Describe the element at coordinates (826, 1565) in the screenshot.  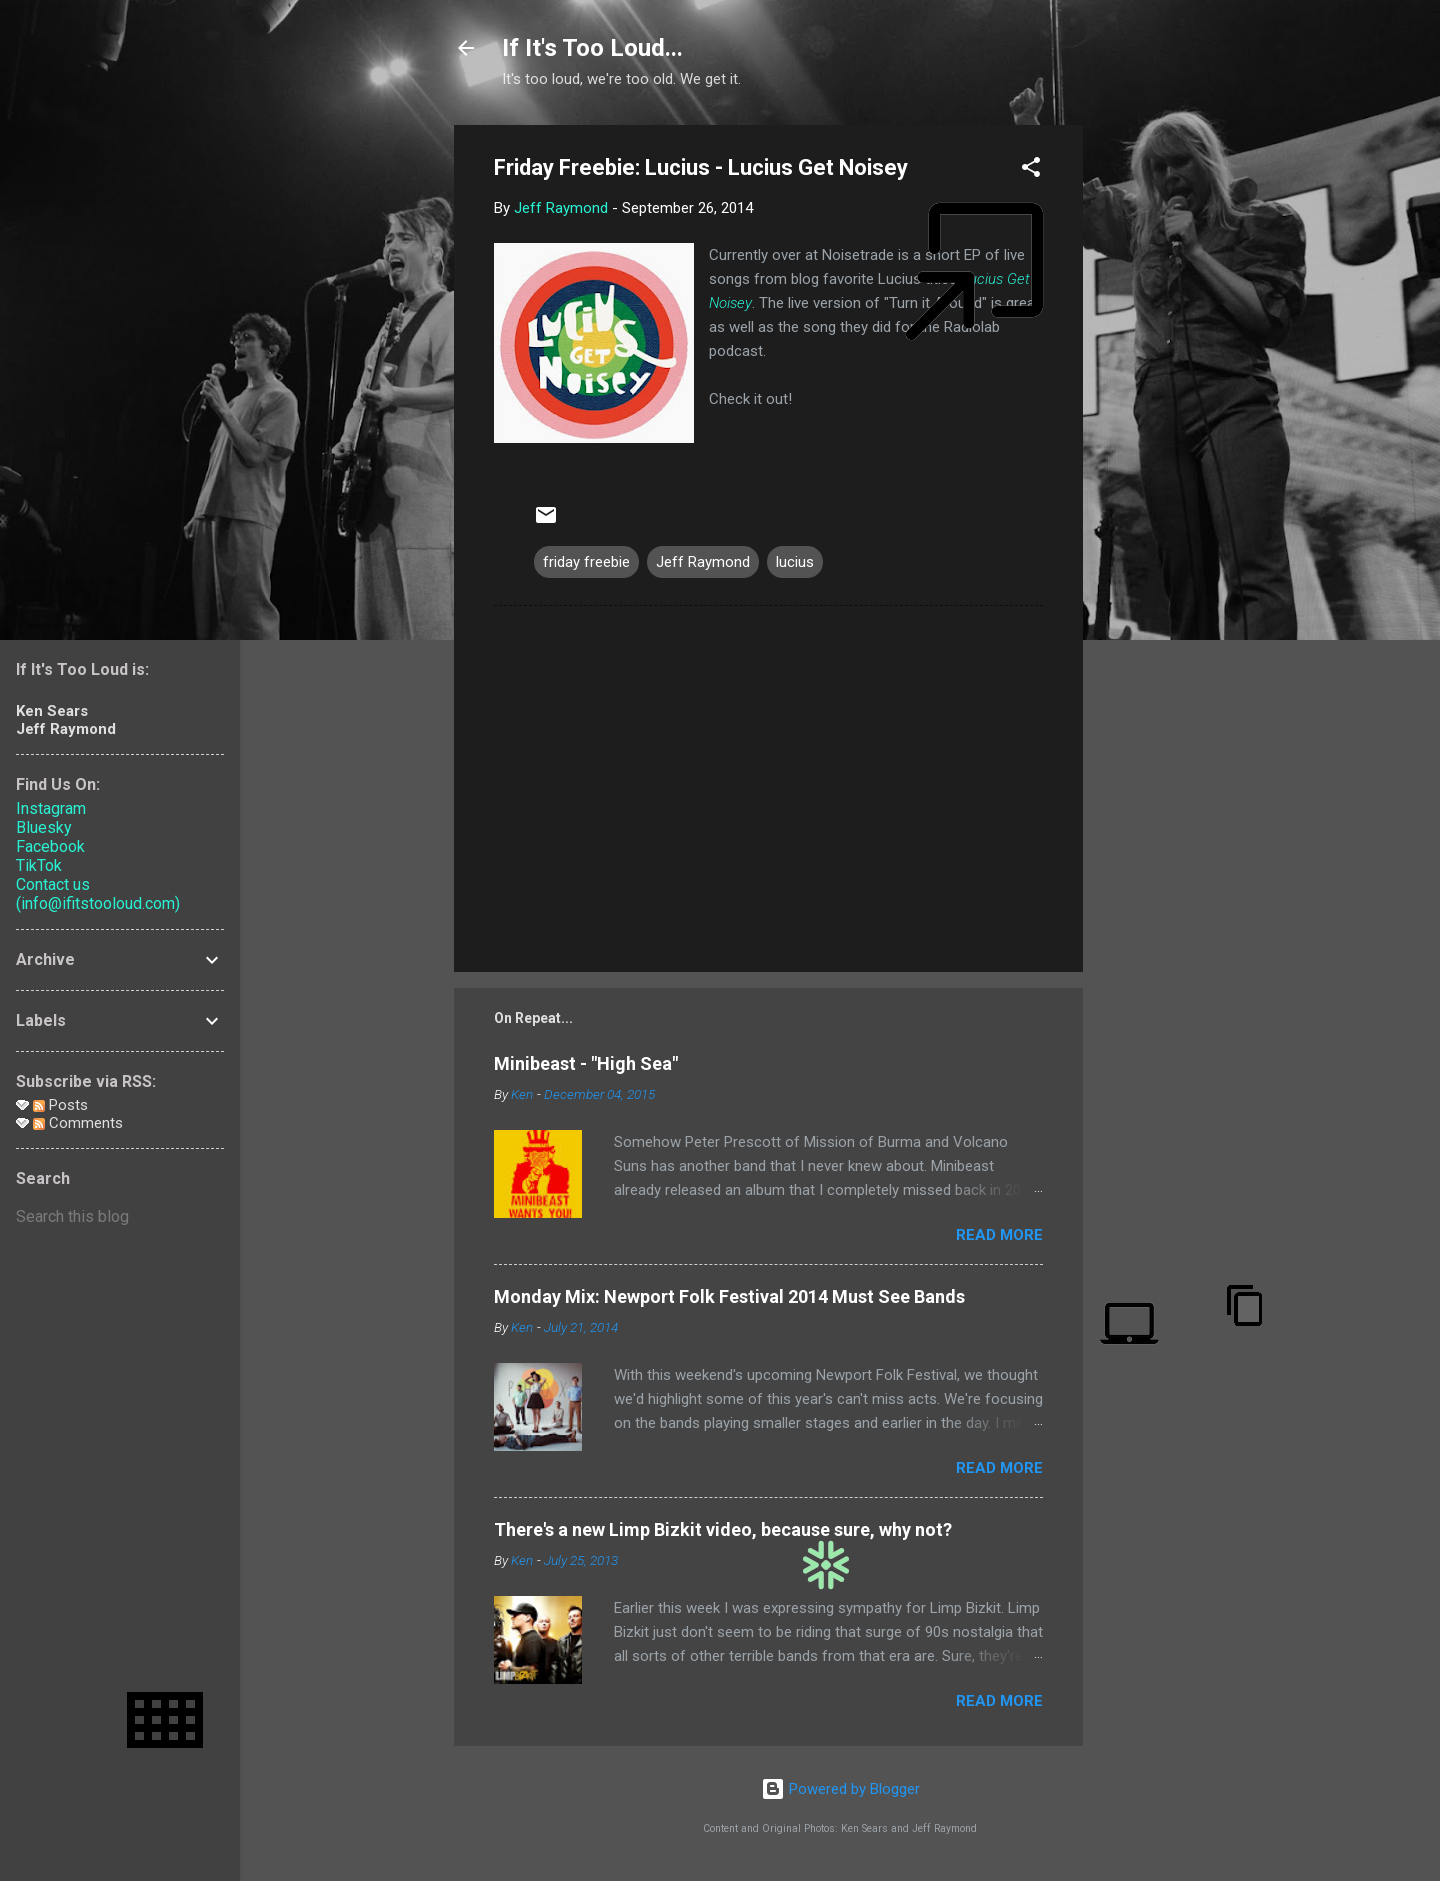
I see `connect to Snowflake data platform` at that location.